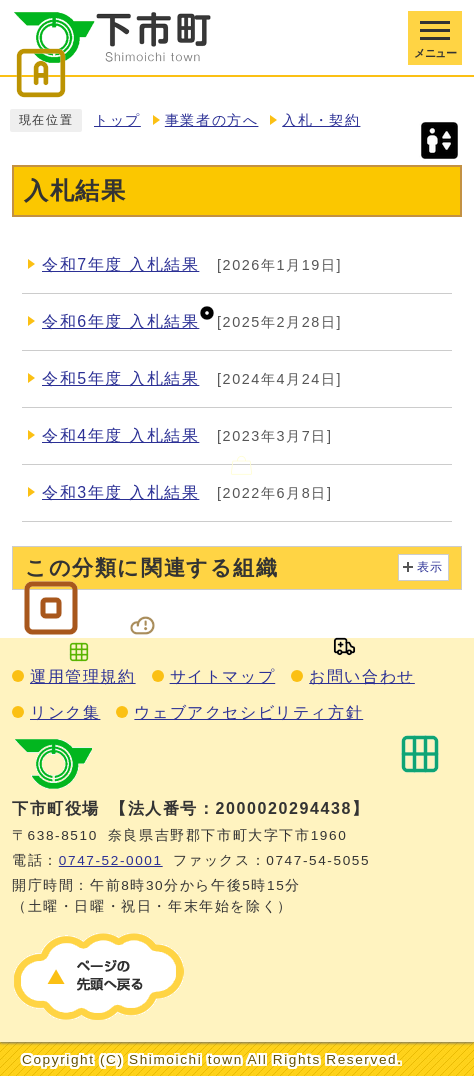 Image resolution: width=474 pixels, height=1076 pixels. What do you see at coordinates (439, 140) in the screenshot?
I see `indicates elevator access nearby` at bounding box center [439, 140].